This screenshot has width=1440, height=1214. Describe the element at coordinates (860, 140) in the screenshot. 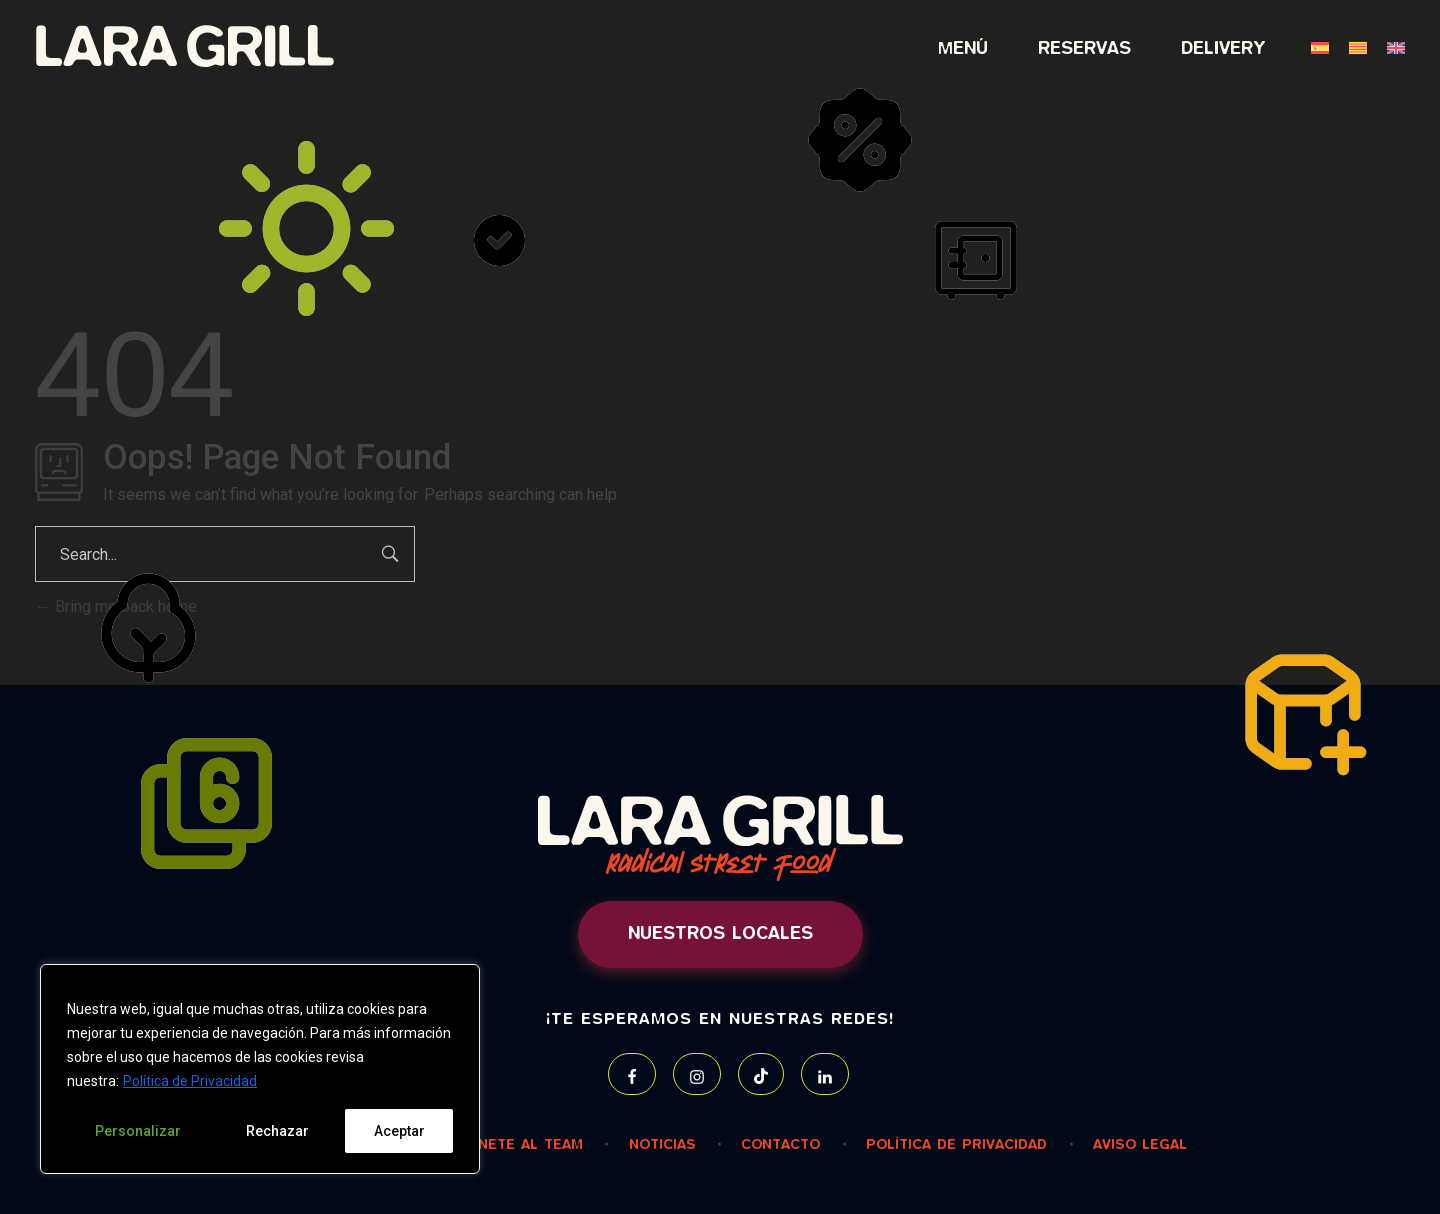

I see `view available discounts or promotions` at that location.